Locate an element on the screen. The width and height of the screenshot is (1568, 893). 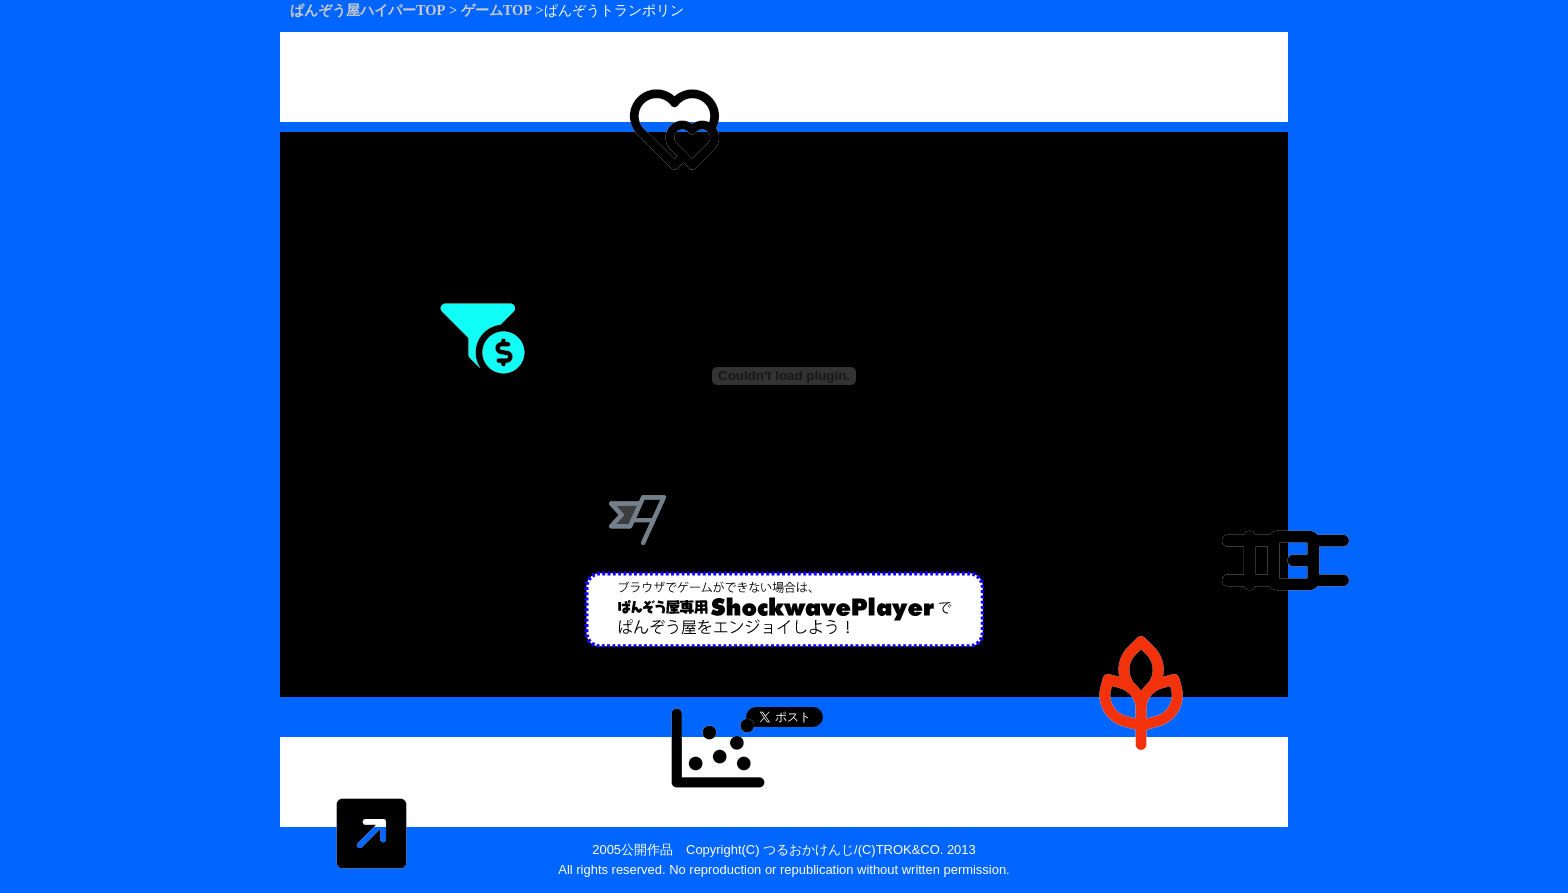
indicates grain or wheat-based ingredients is located at coordinates (1141, 693).